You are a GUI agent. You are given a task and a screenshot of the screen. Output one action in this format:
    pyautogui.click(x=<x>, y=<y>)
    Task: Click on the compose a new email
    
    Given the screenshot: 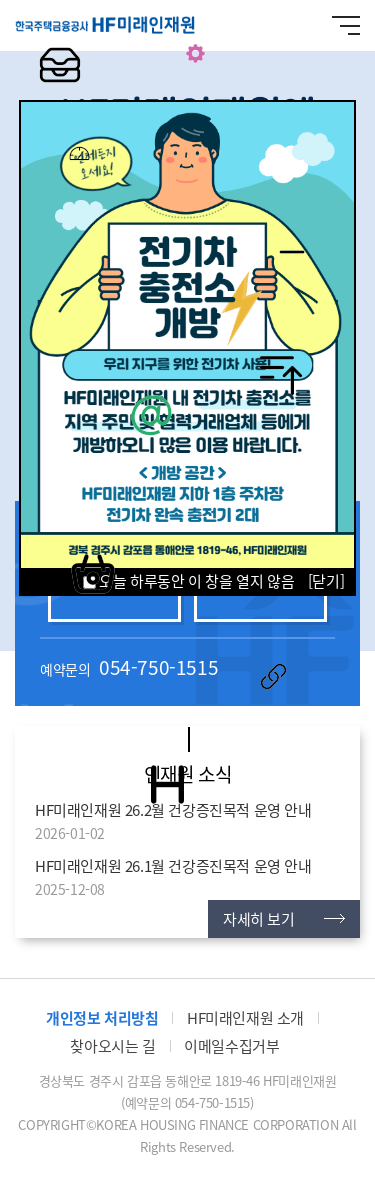 What is the action you would take?
    pyautogui.click(x=151, y=415)
    